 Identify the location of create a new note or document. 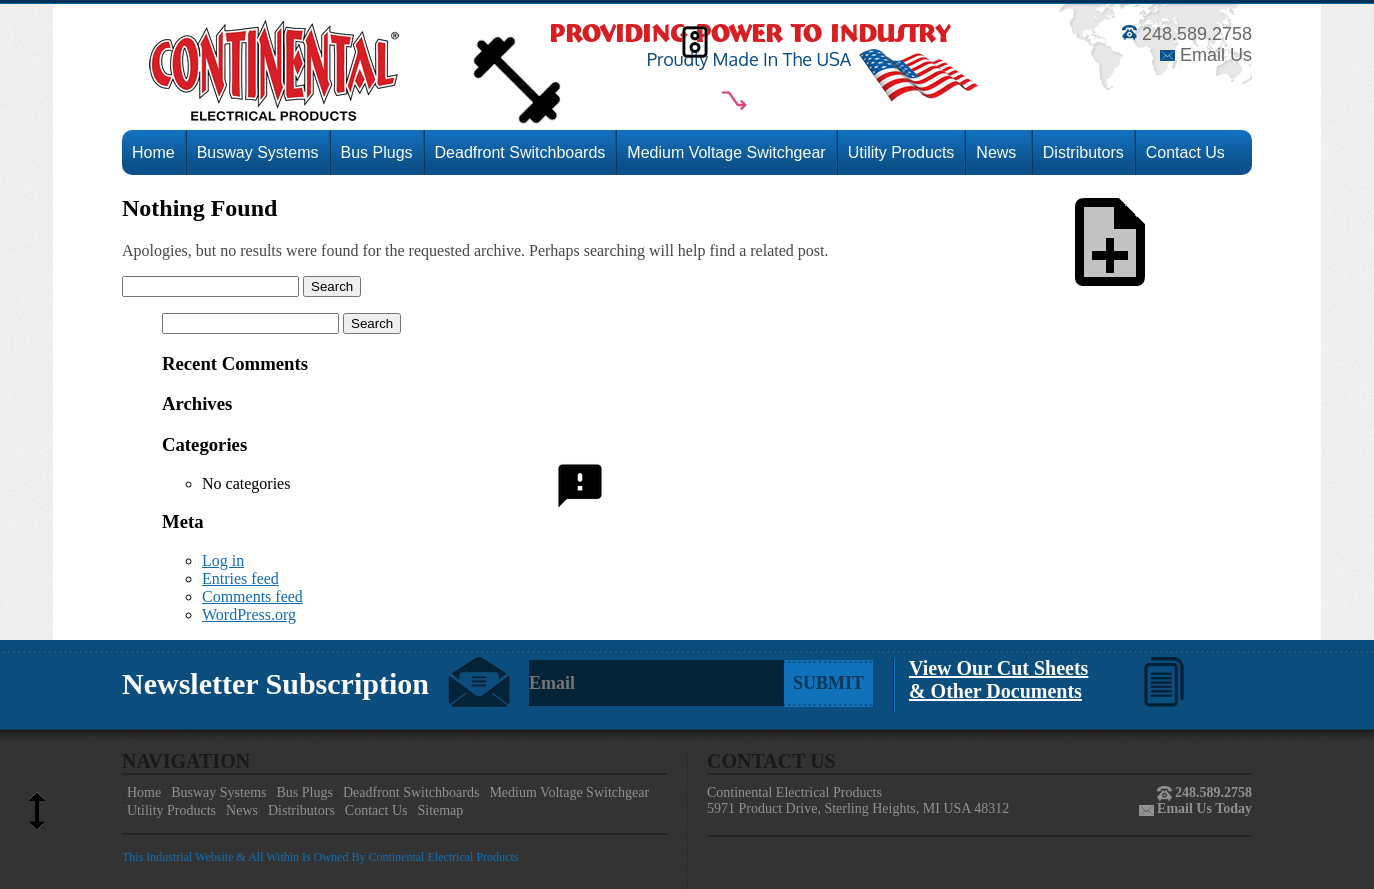
(1110, 242).